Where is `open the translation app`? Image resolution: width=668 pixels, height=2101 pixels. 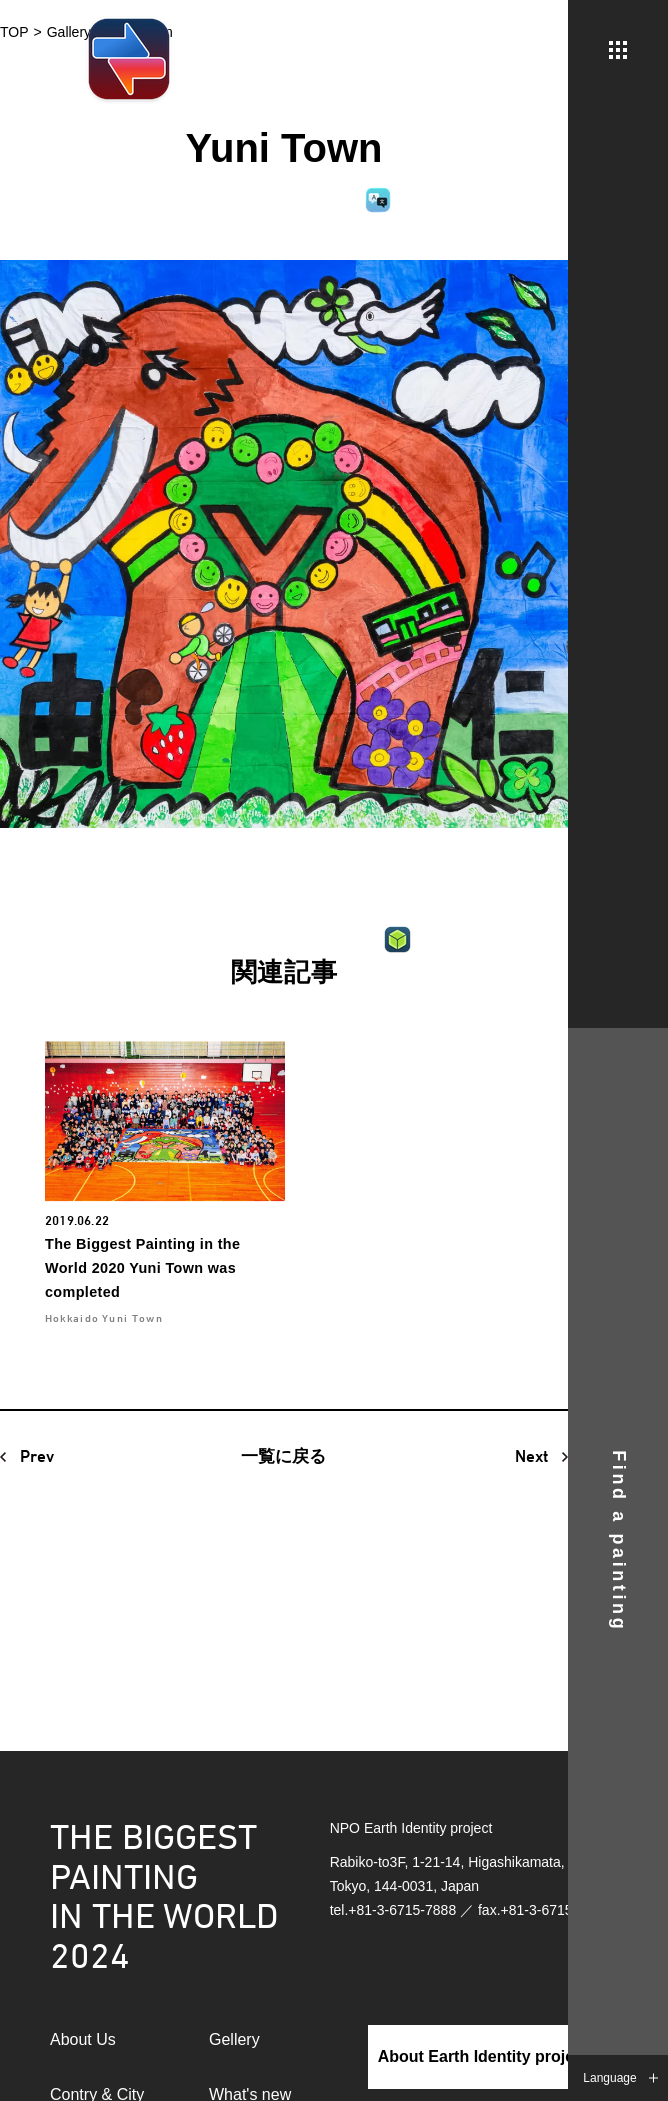
open the translation app is located at coordinates (378, 200).